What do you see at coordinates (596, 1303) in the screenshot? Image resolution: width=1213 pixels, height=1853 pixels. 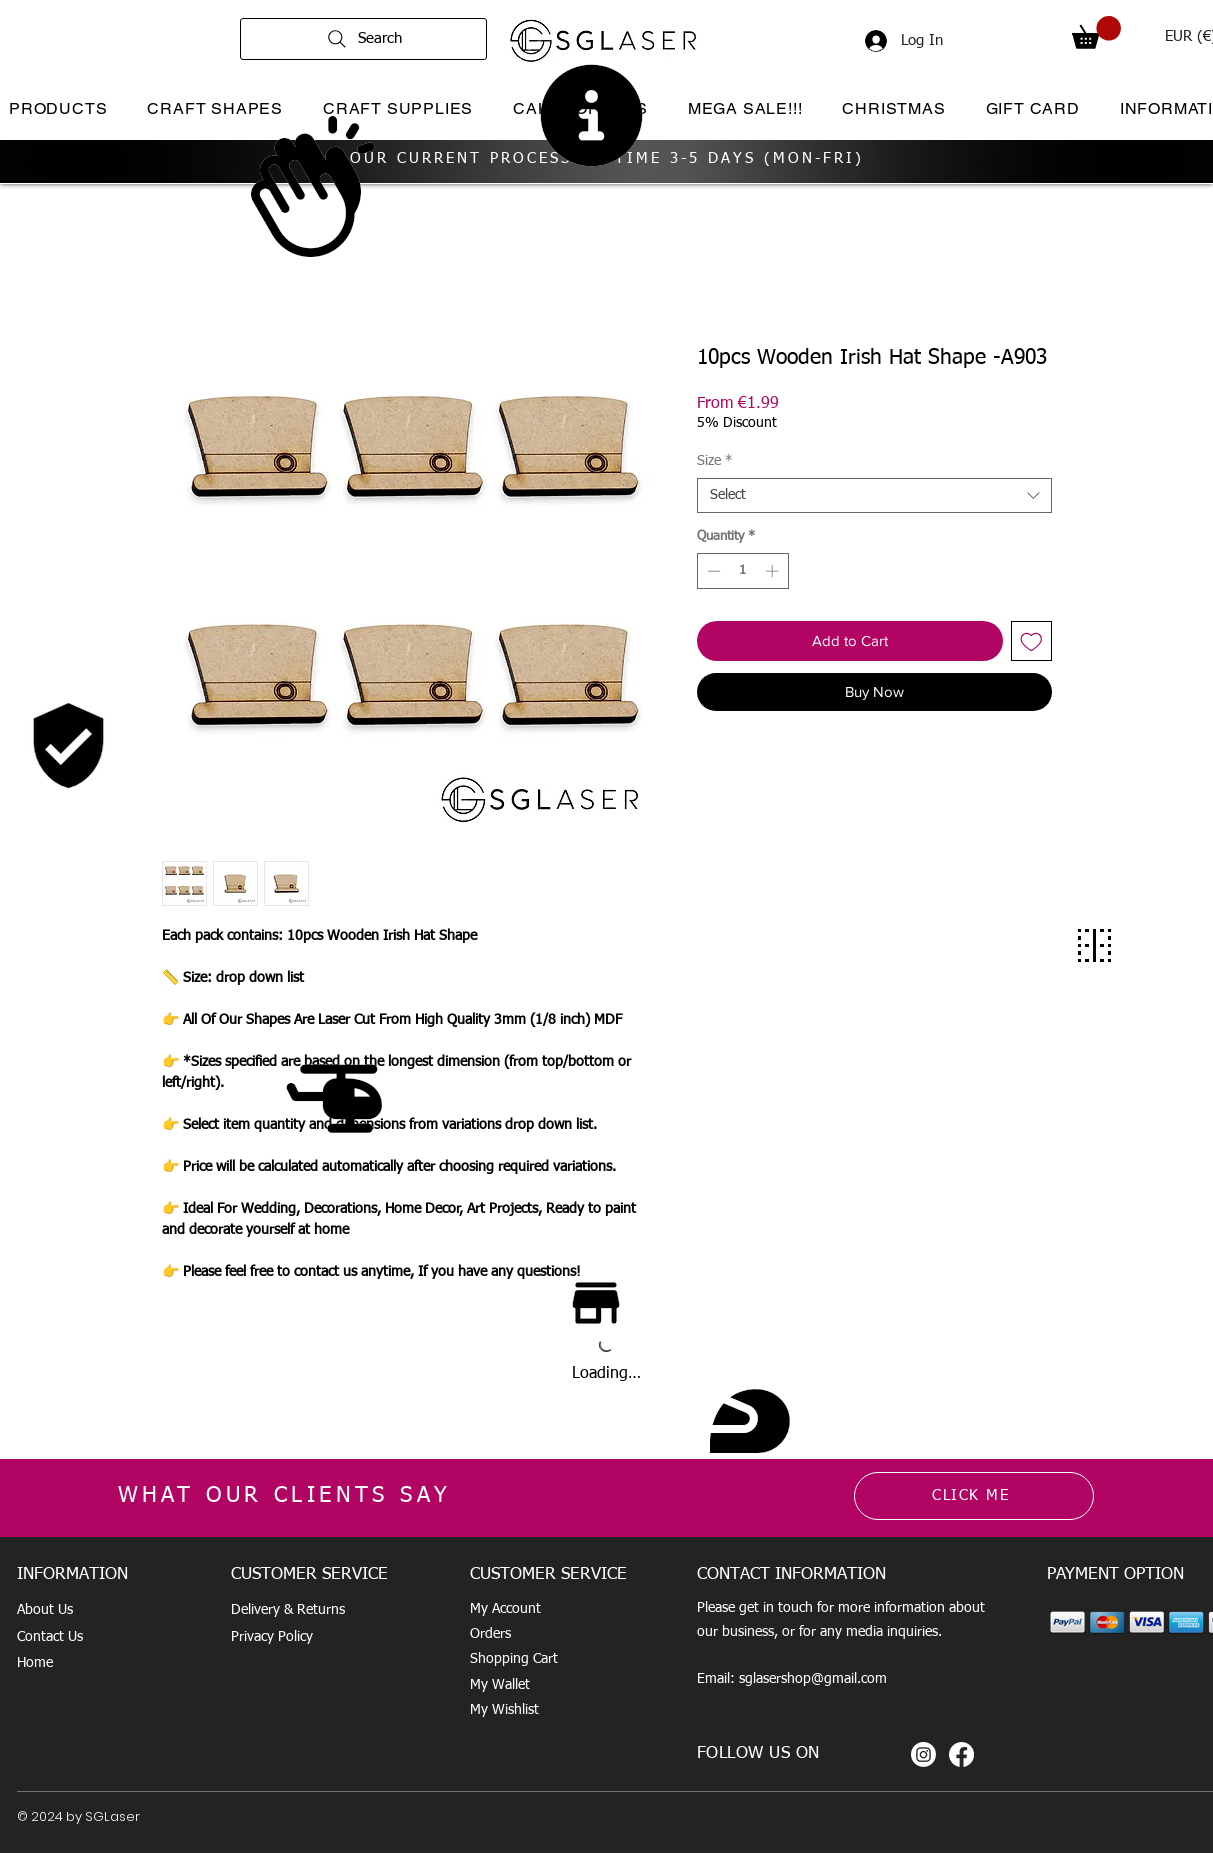 I see `find nearby stores or shops` at bounding box center [596, 1303].